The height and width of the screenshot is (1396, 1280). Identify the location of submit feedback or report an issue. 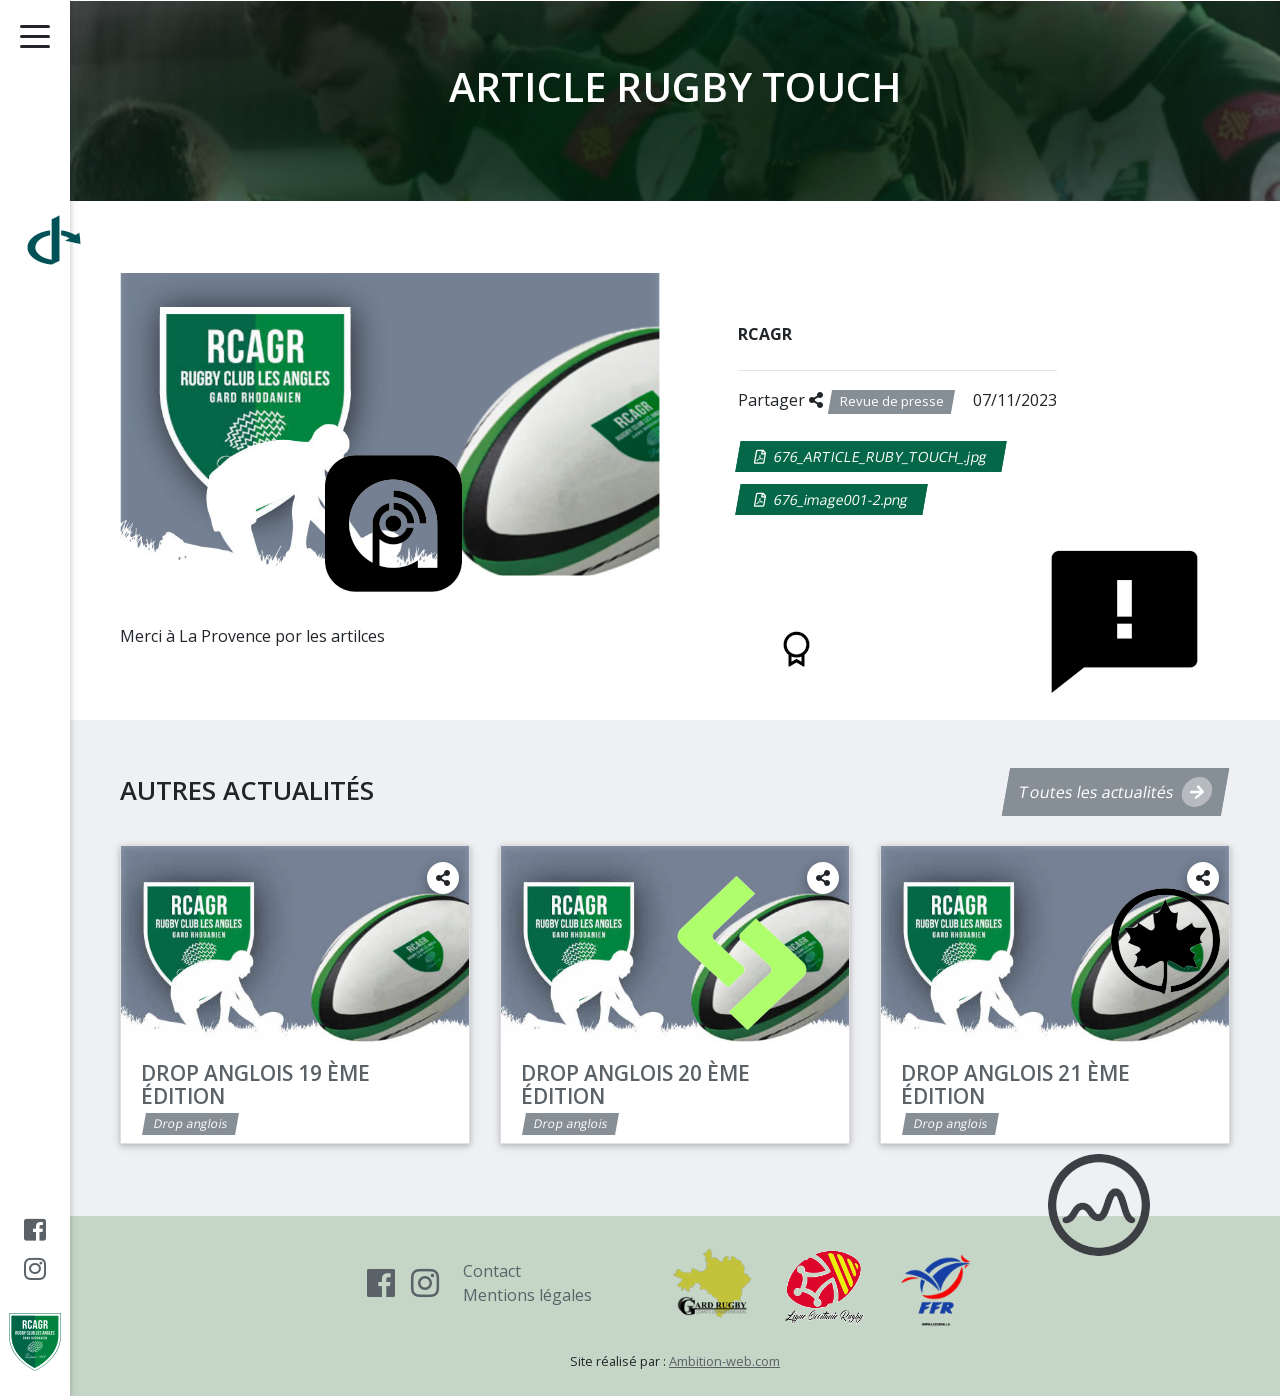
(1124, 616).